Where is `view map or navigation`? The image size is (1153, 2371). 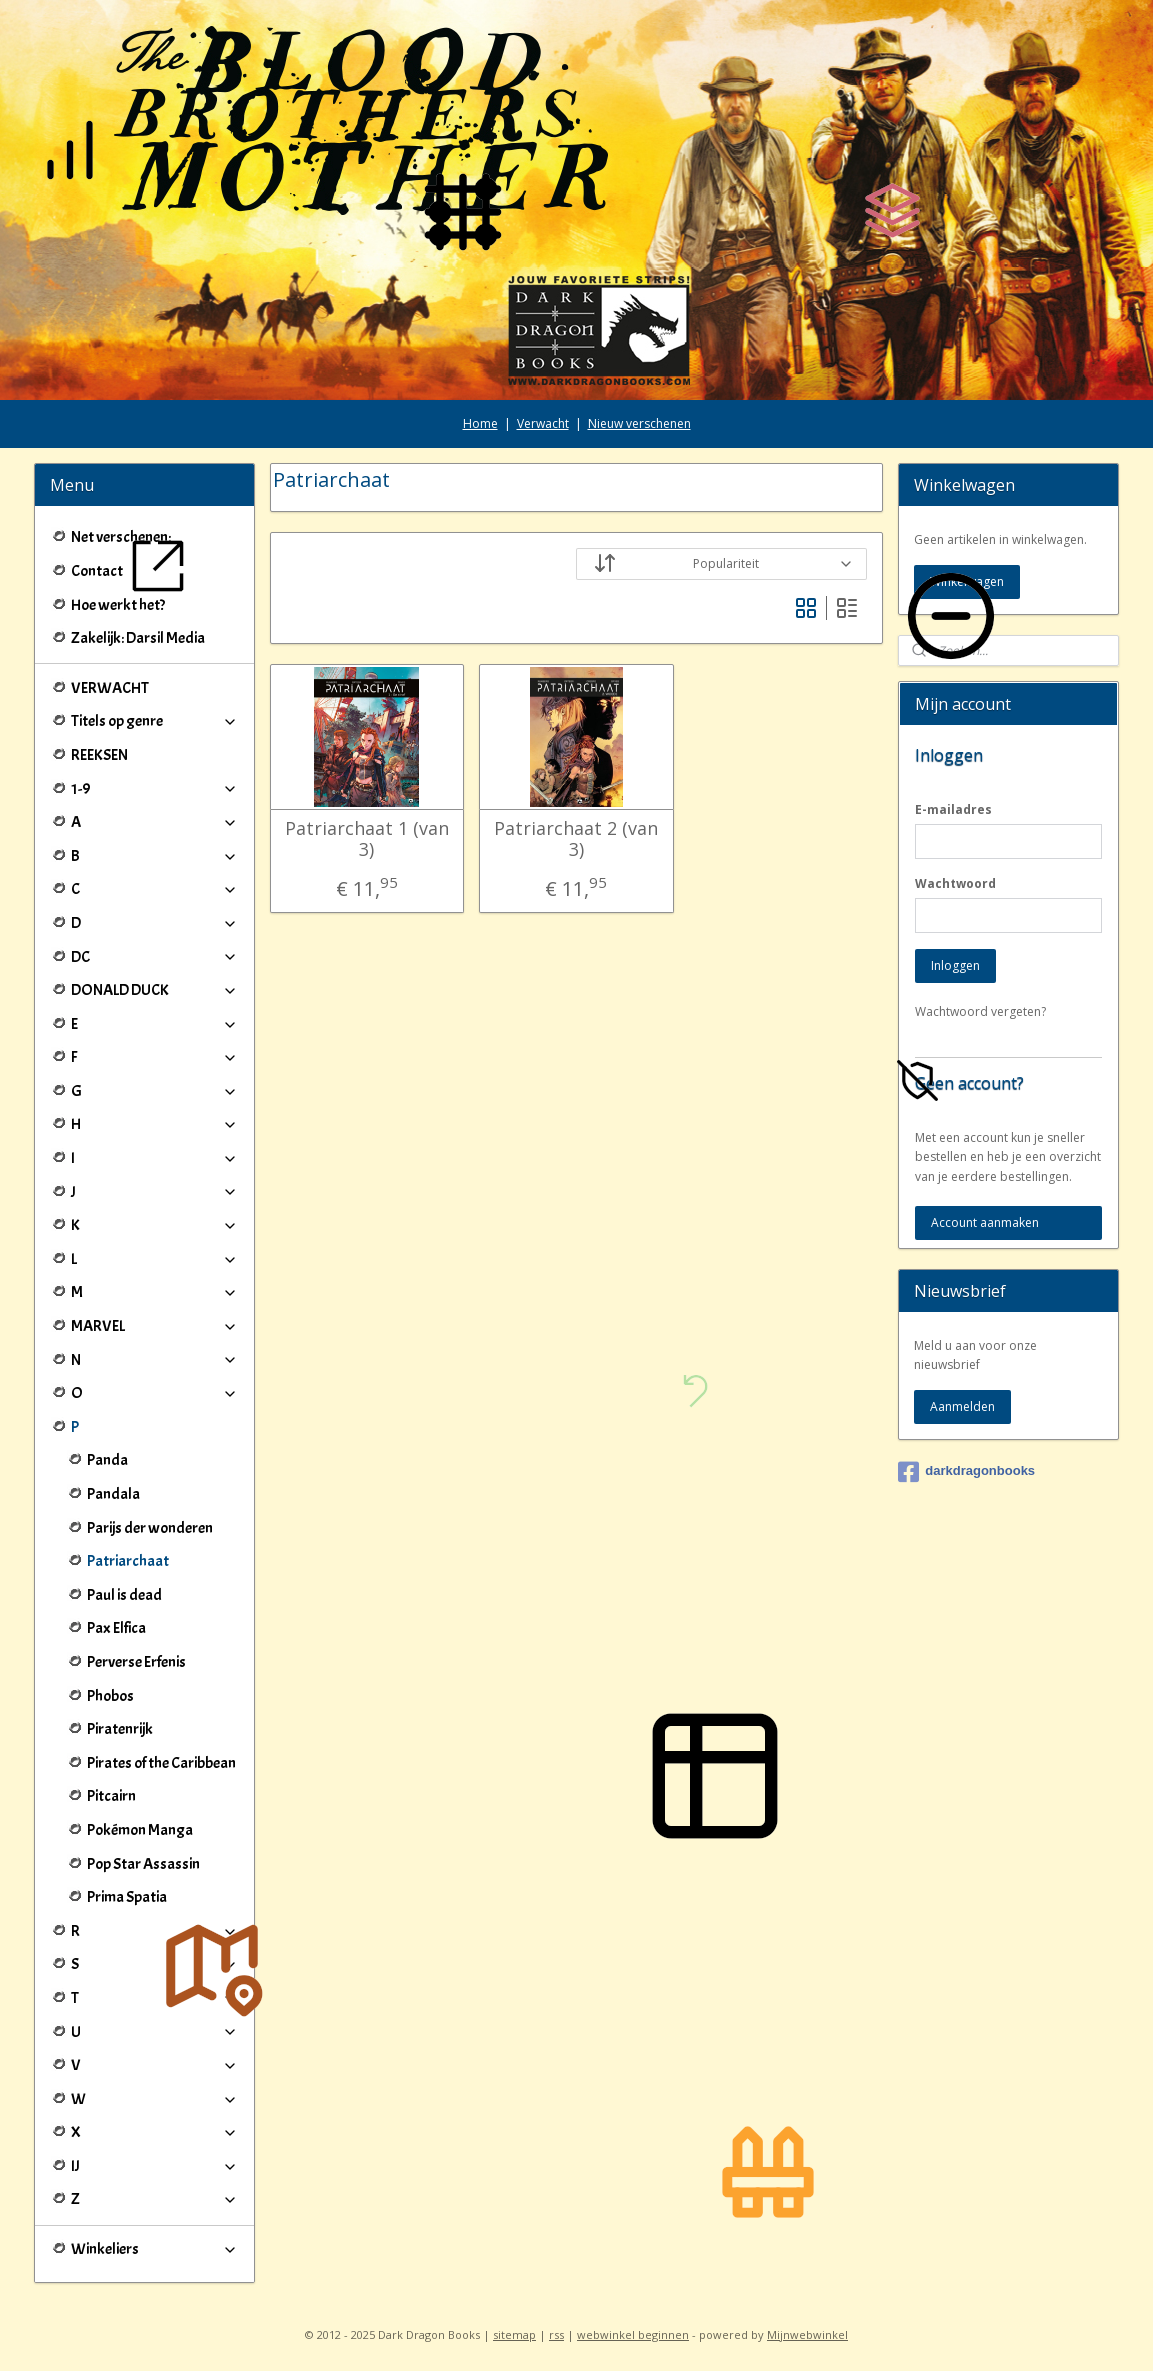
view map or navigation is located at coordinates (212, 1966).